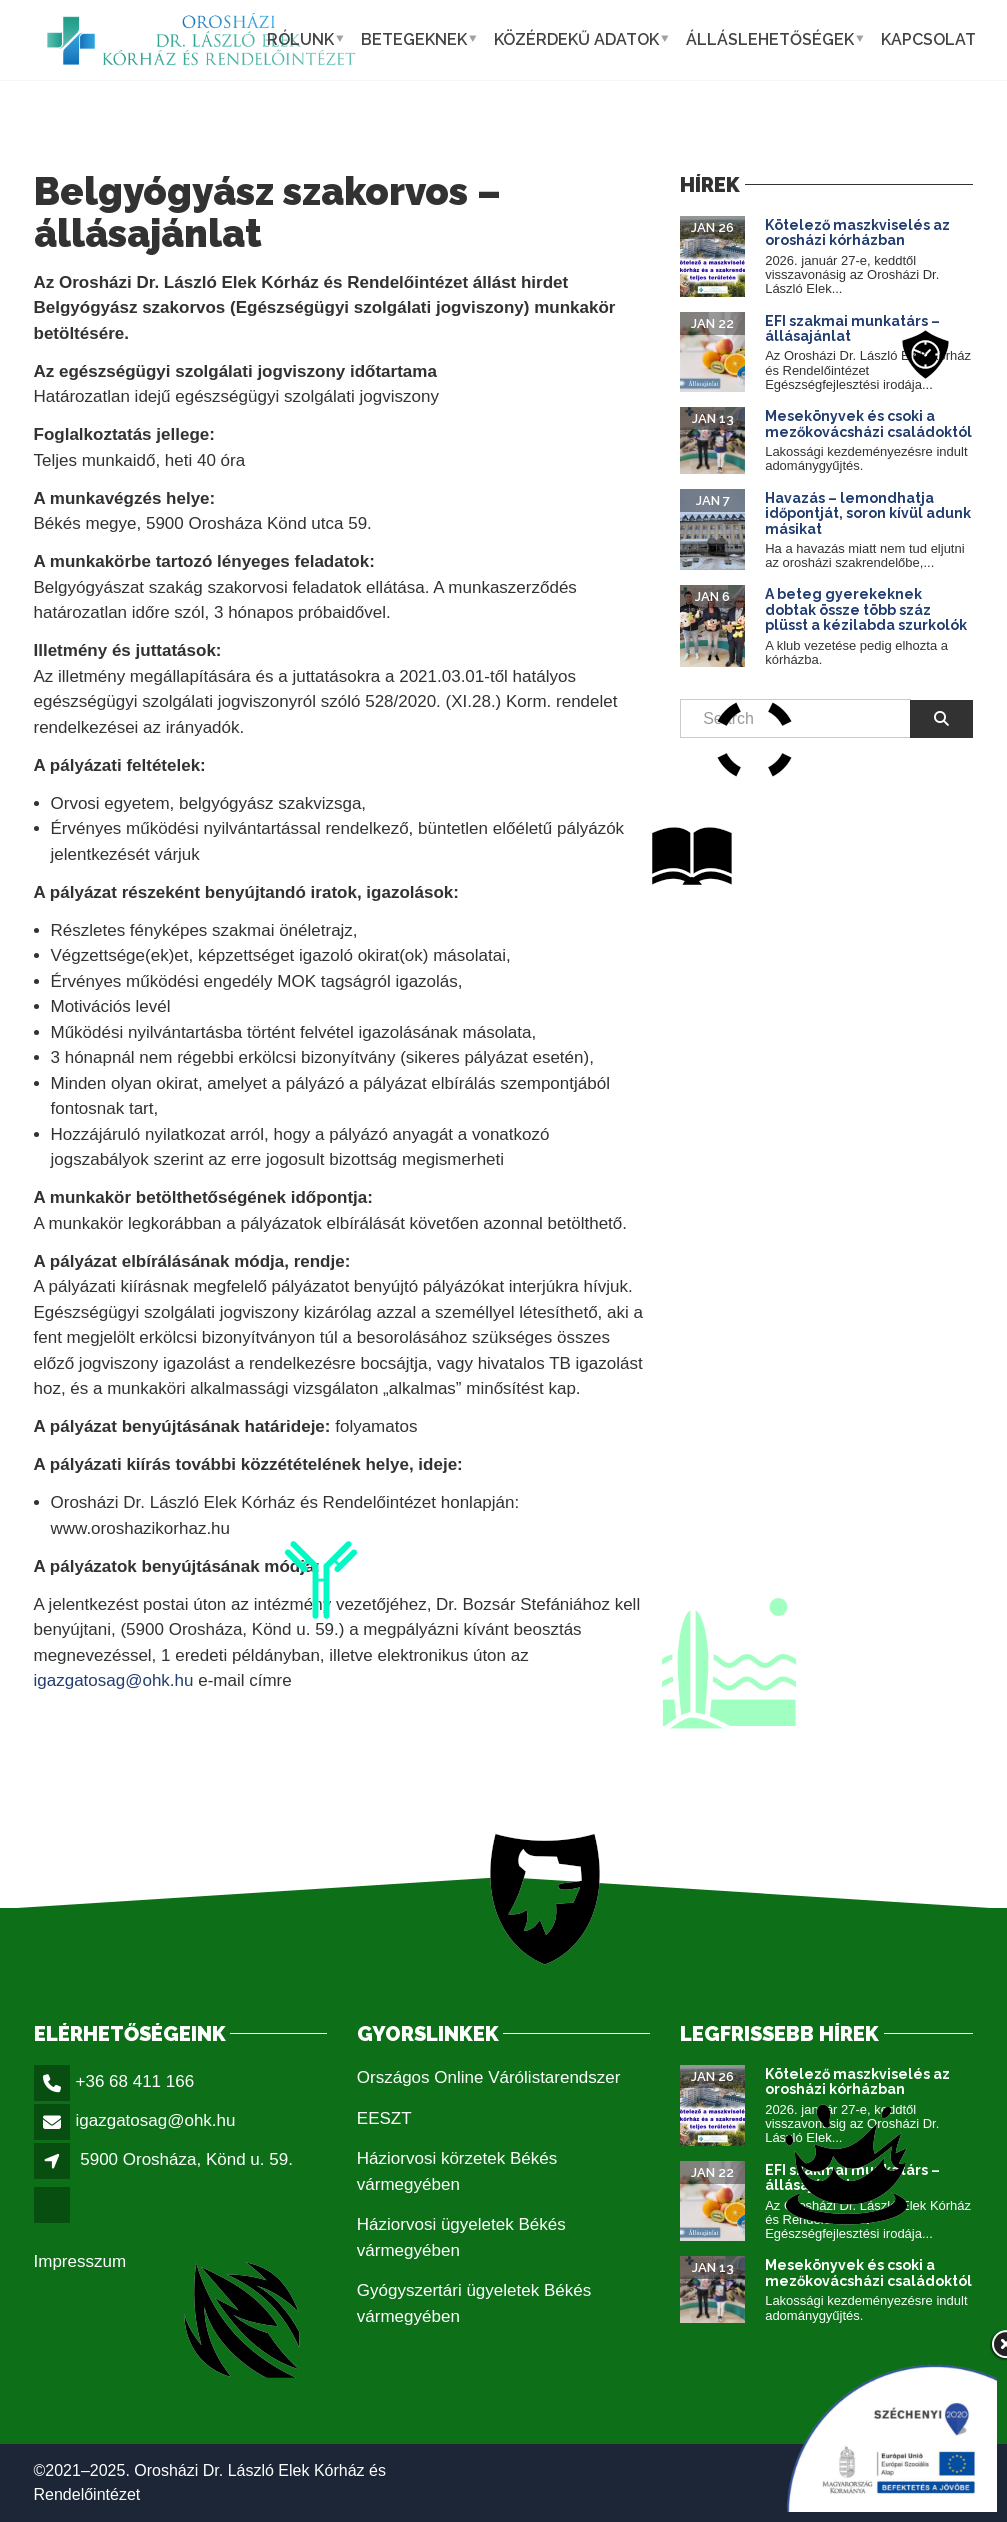 This screenshot has height=2522, width=1007. What do you see at coordinates (321, 1580) in the screenshot?
I see `view immune system or antibody information` at bounding box center [321, 1580].